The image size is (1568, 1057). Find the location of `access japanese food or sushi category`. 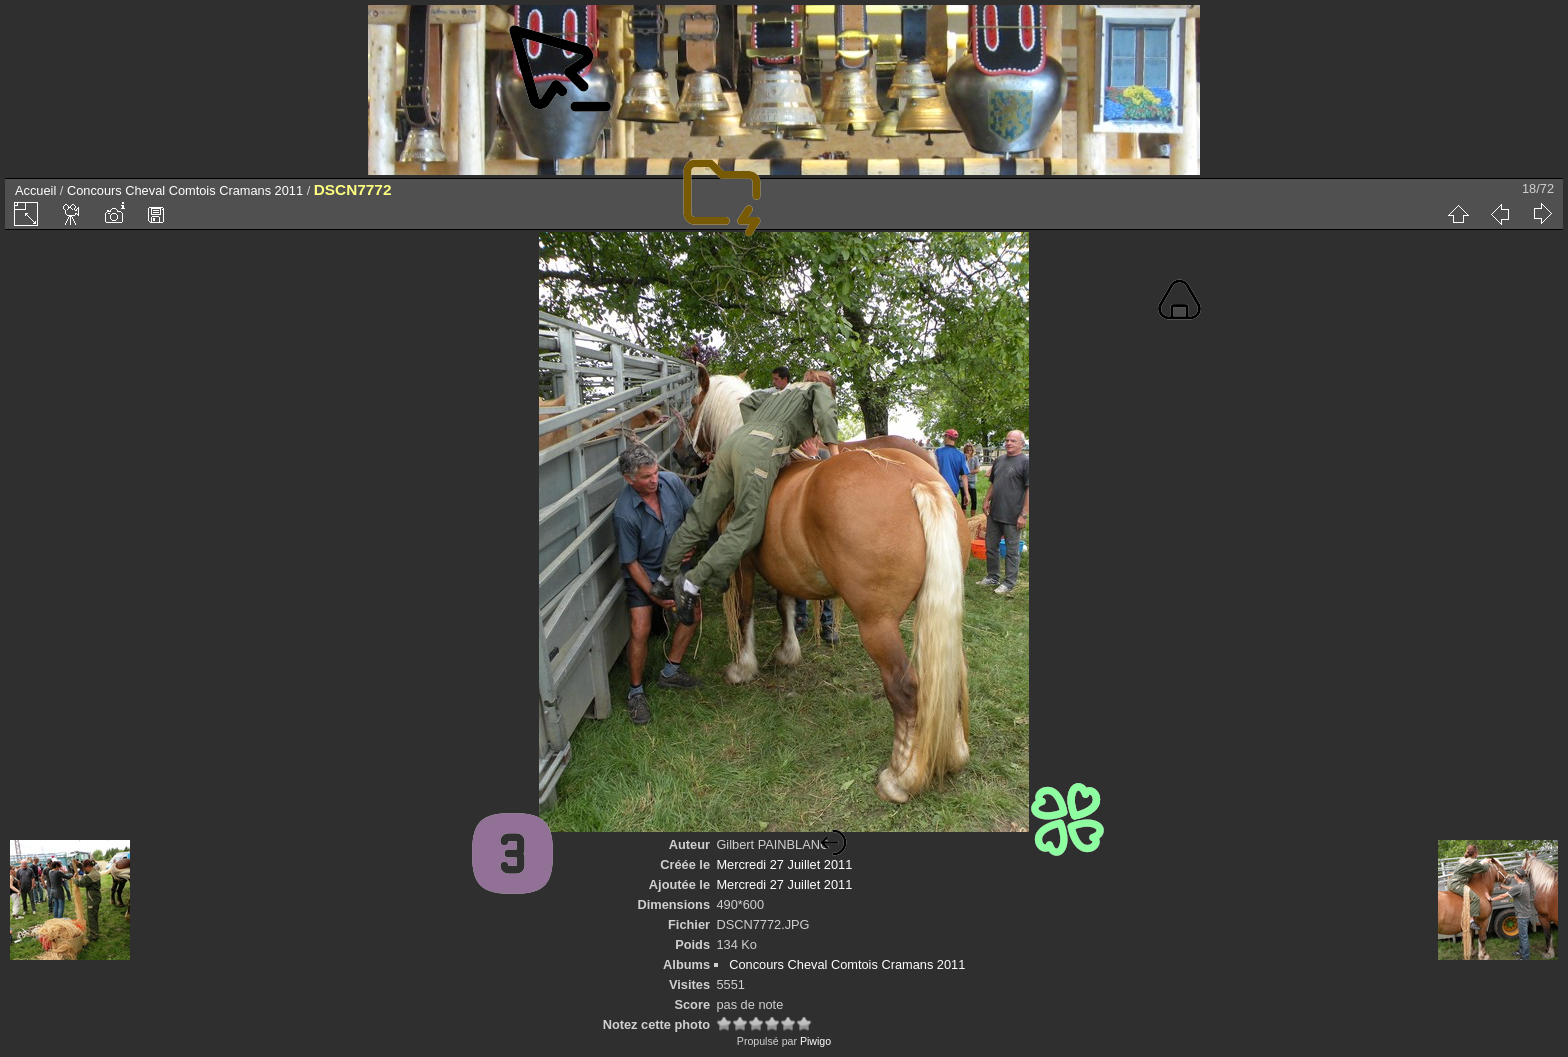

access japanese food or sushi category is located at coordinates (1179, 299).